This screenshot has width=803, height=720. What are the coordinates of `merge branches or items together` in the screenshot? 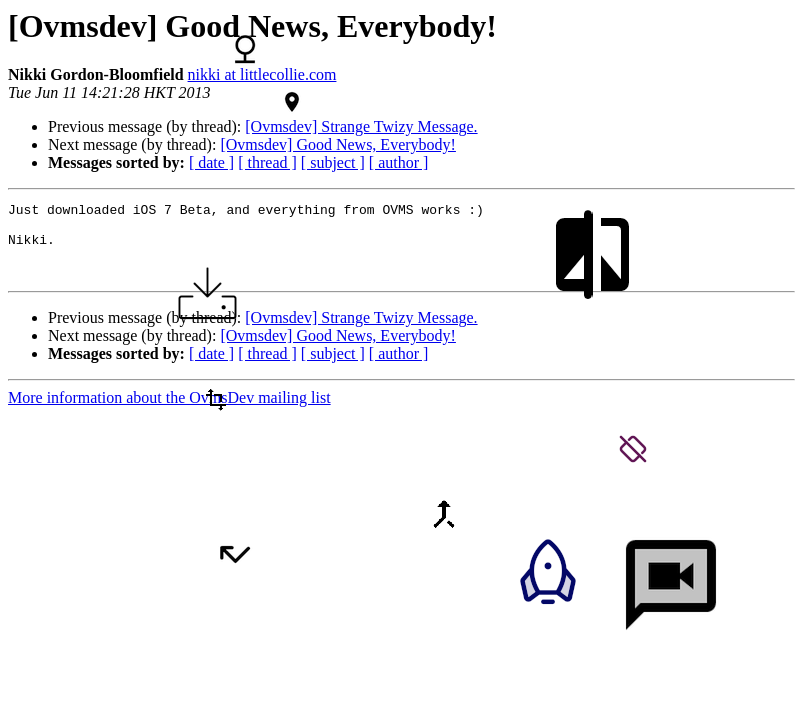 It's located at (444, 514).